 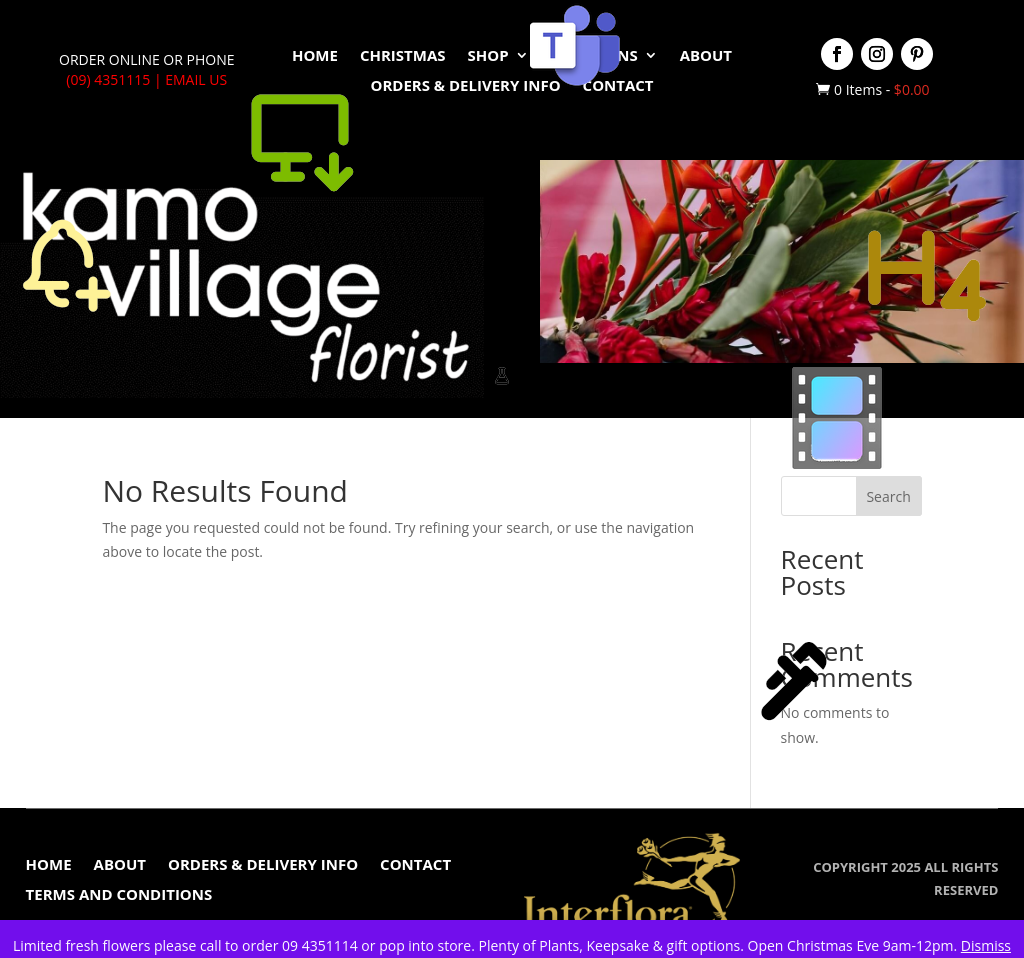 I want to click on access plumbing services or information, so click(x=794, y=681).